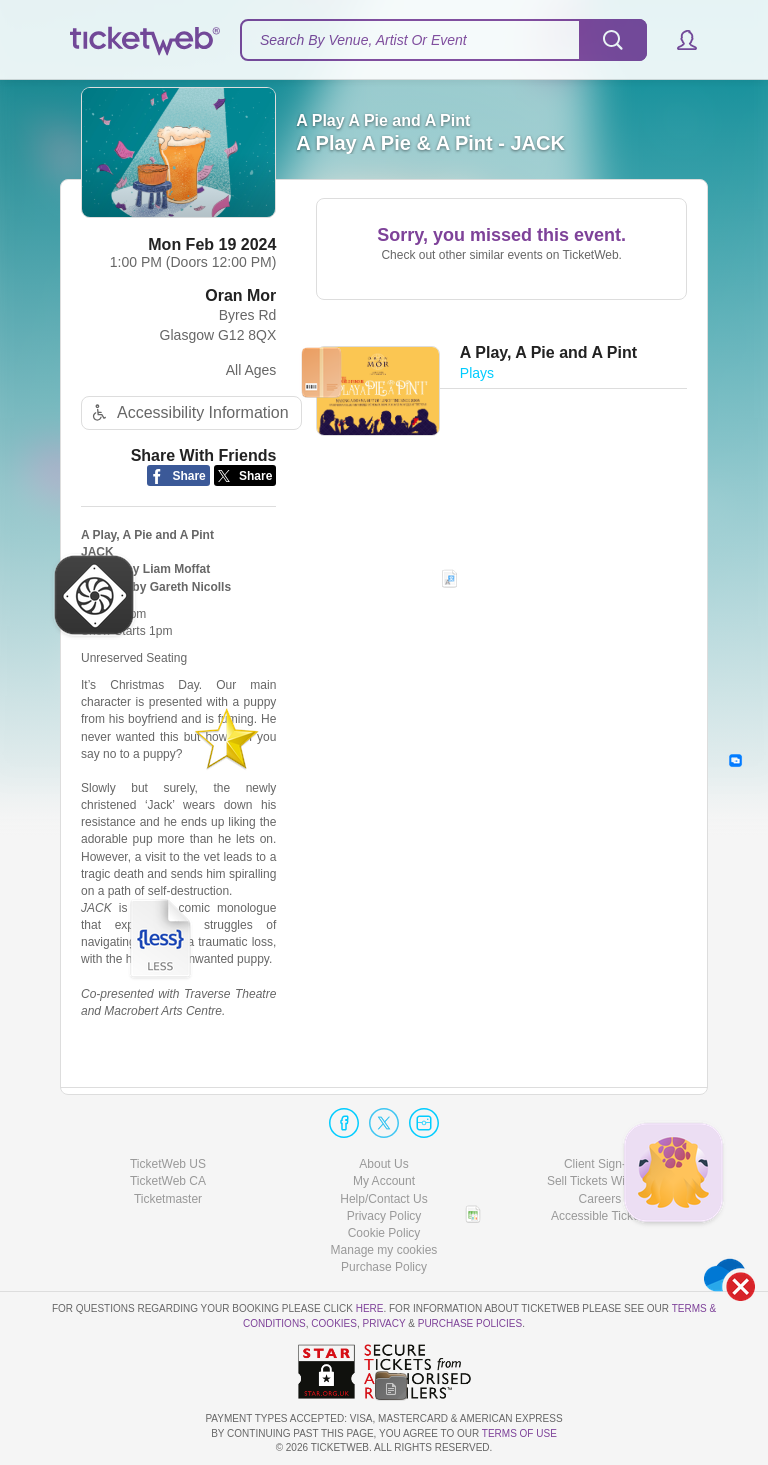  Describe the element at coordinates (729, 1275) in the screenshot. I see `OneDrive sync error or connection failure` at that location.